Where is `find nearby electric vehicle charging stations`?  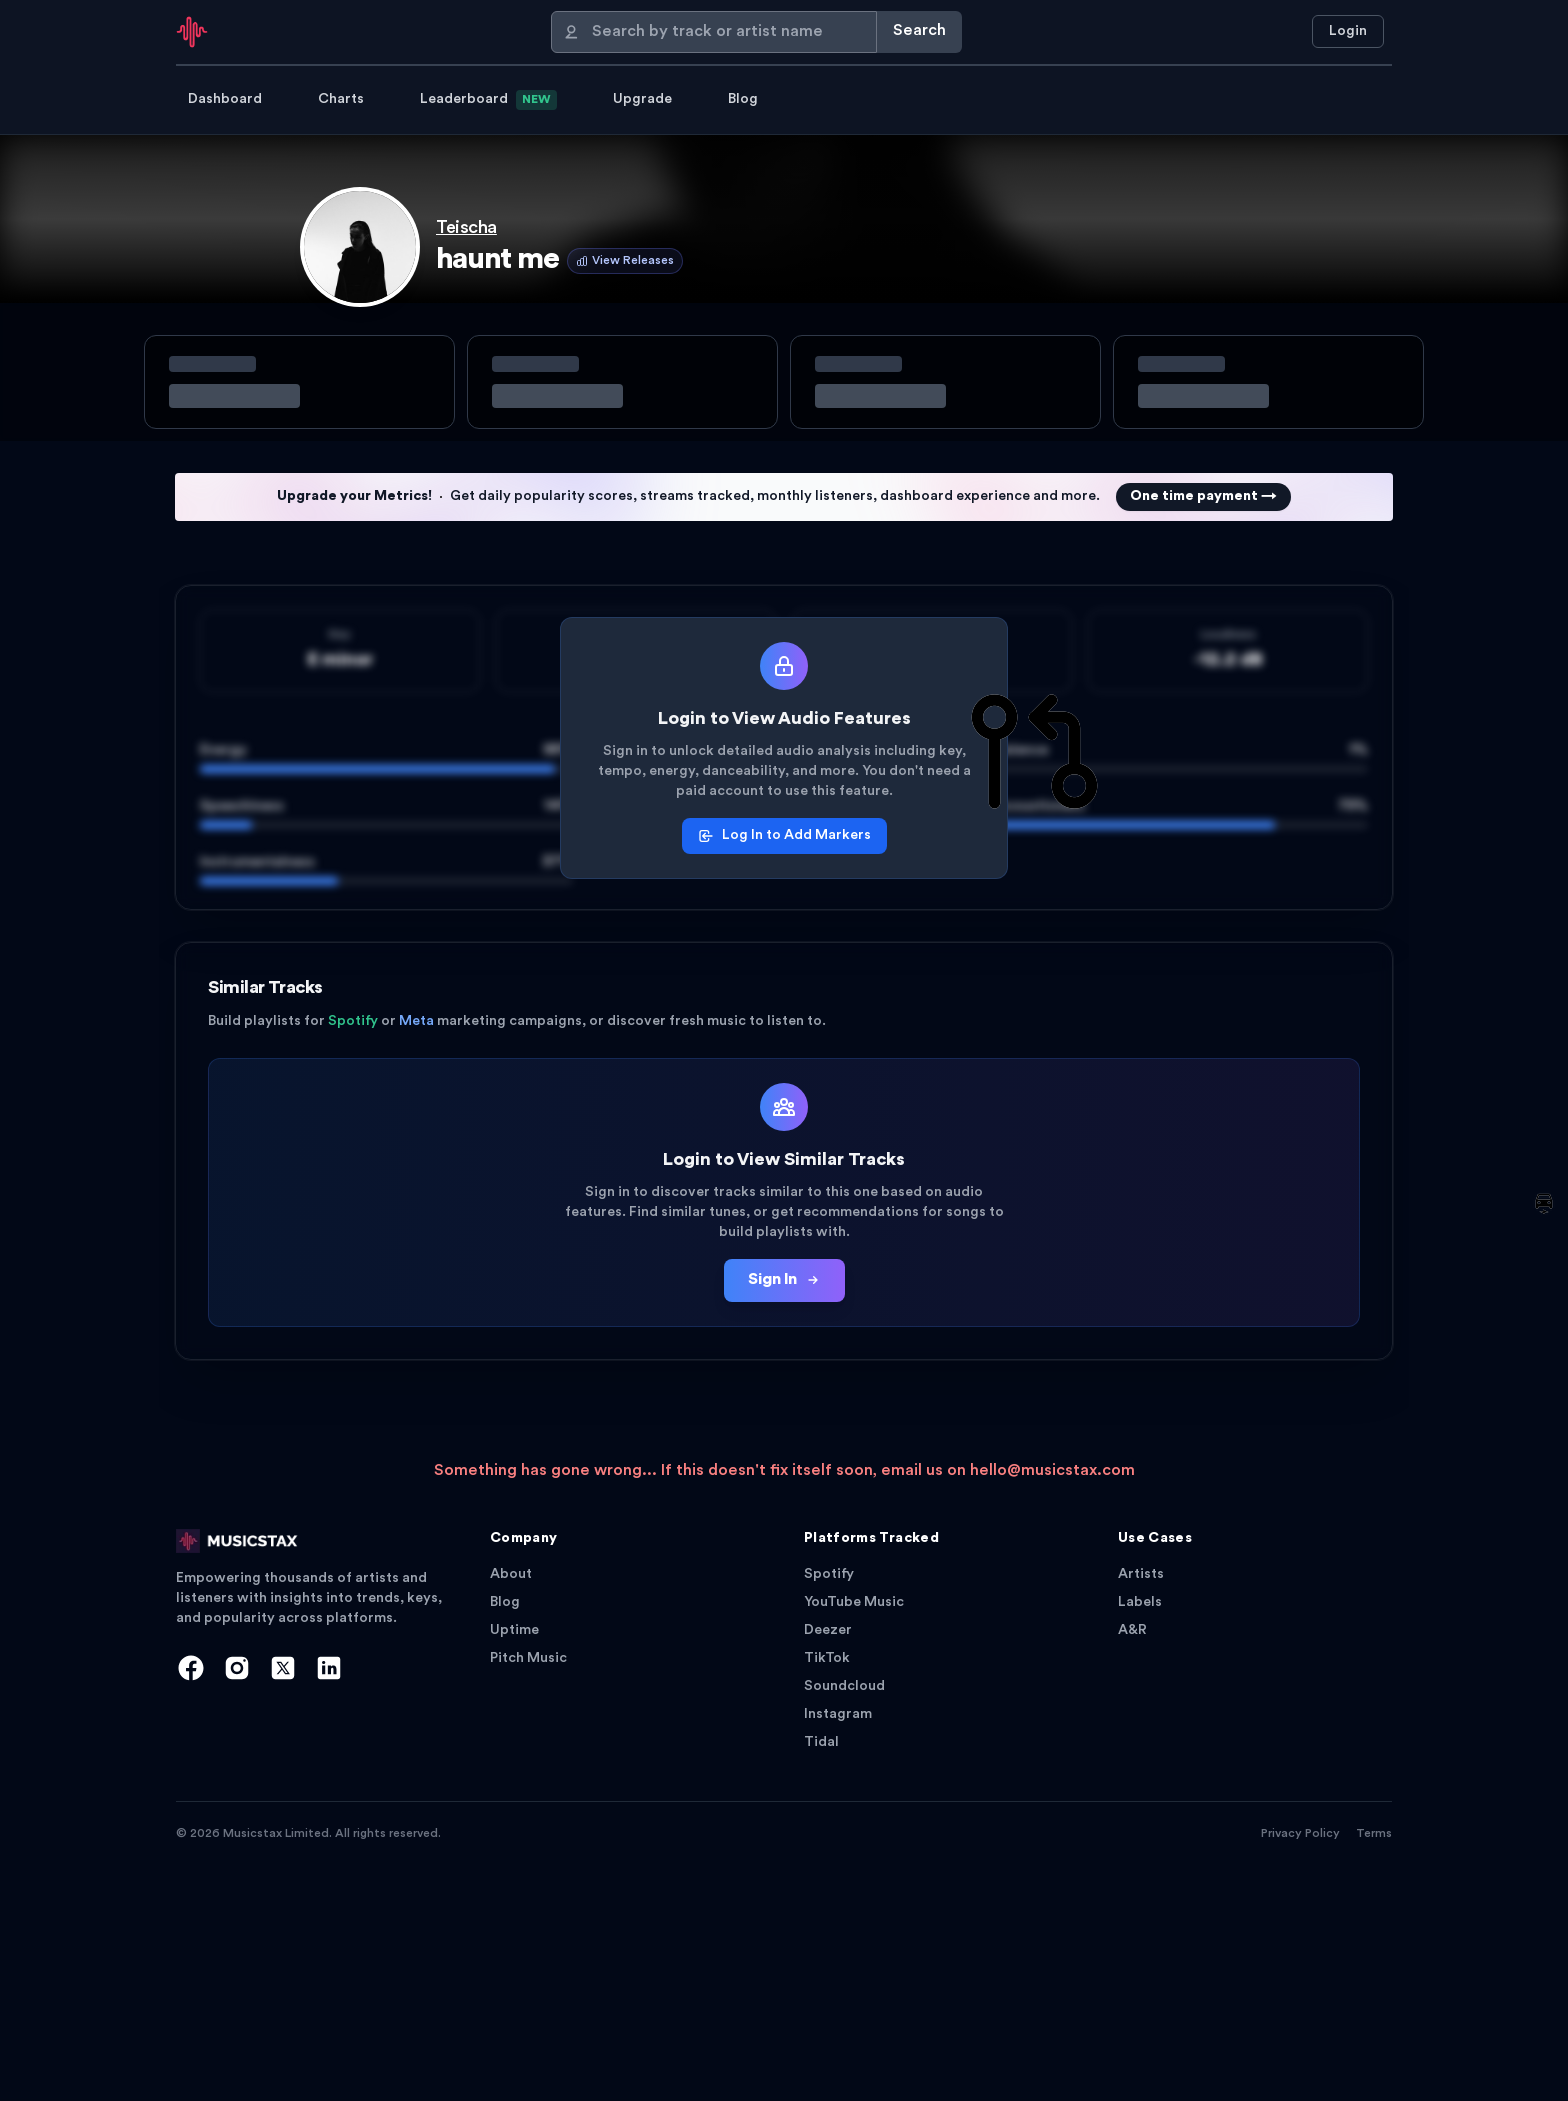 find nearby electric vehicle charging stations is located at coordinates (1544, 1204).